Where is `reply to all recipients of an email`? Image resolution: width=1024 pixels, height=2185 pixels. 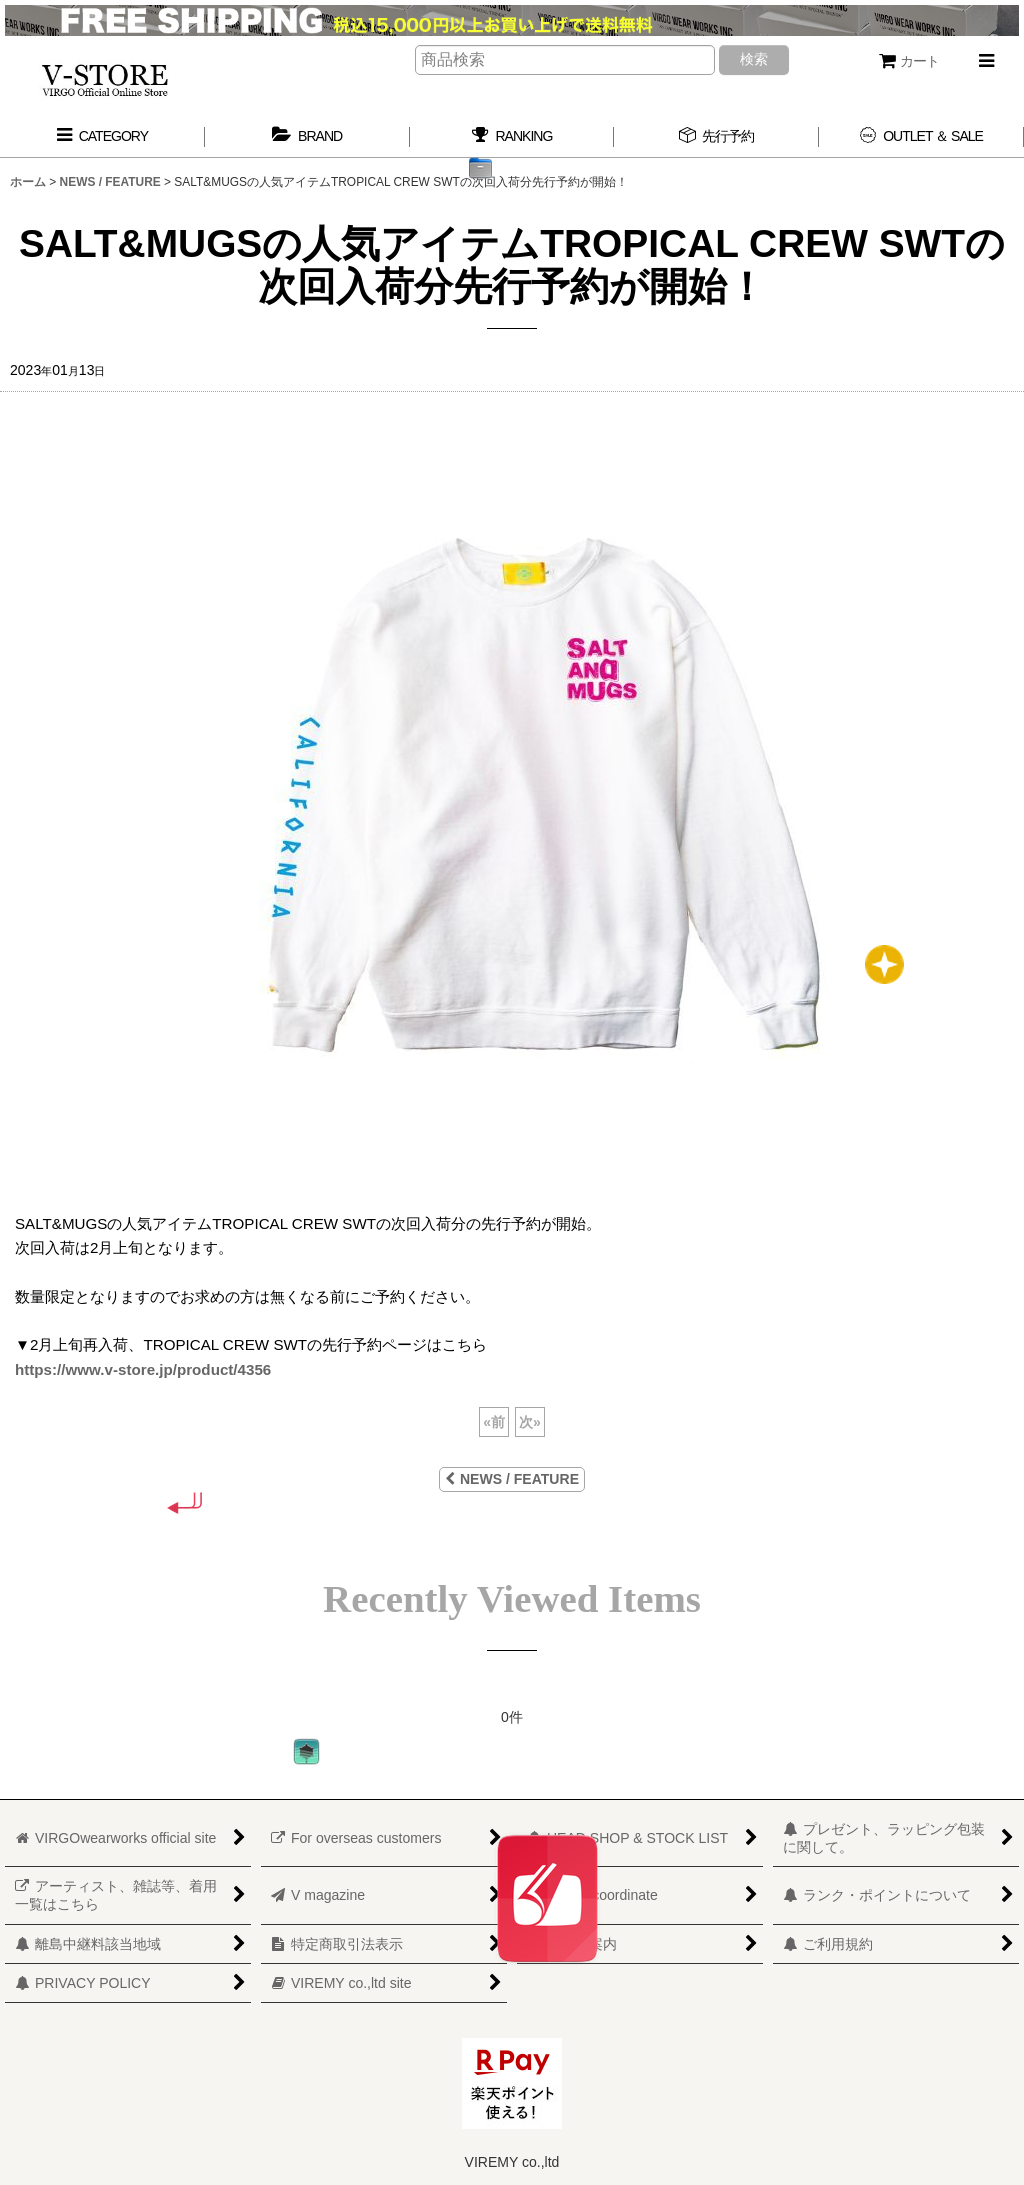 reply to all recipients of an email is located at coordinates (184, 1503).